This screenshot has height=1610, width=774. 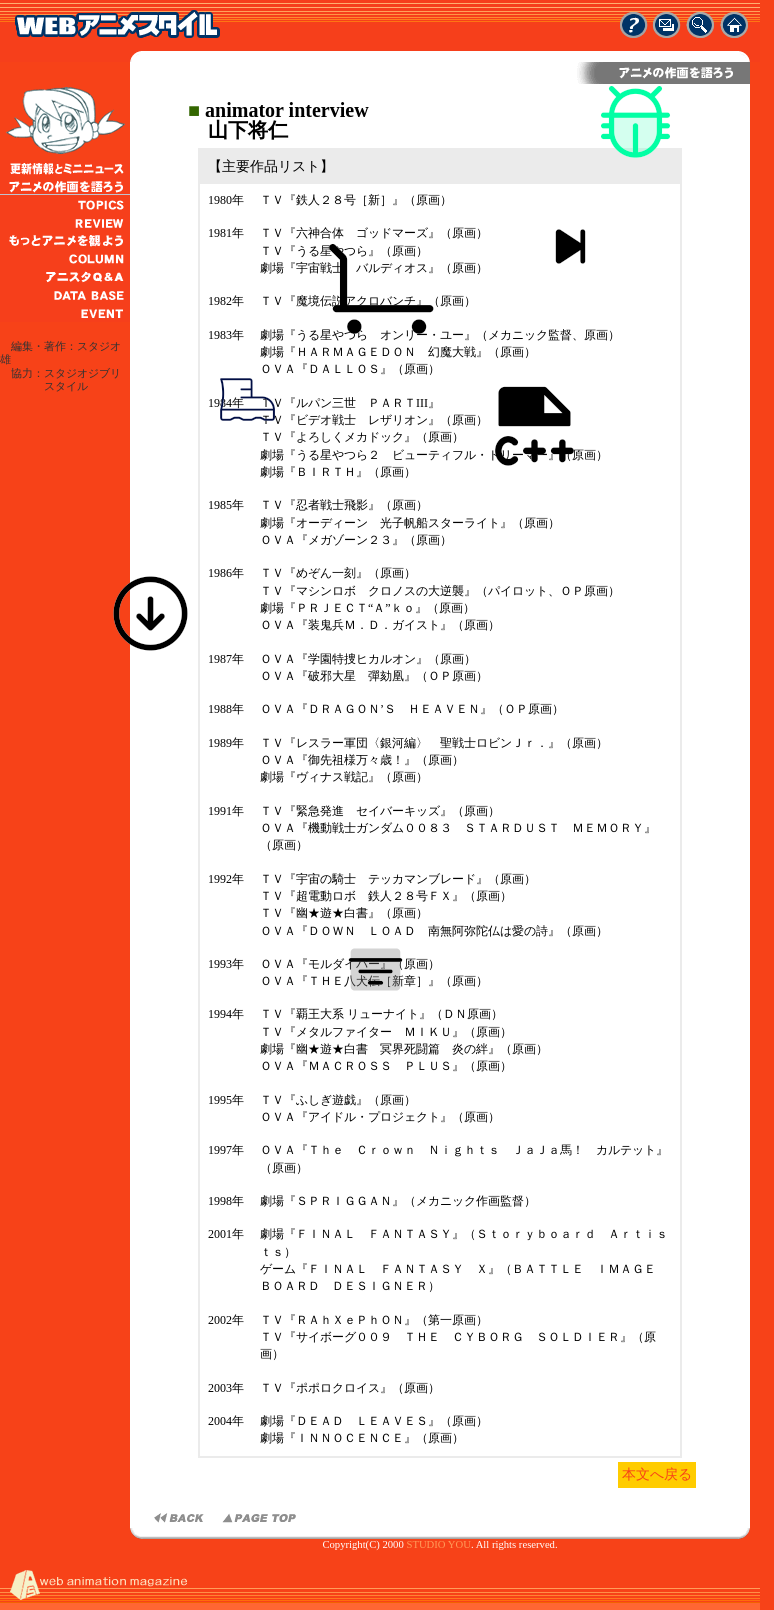 I want to click on view footwear or shoe category, so click(x=245, y=399).